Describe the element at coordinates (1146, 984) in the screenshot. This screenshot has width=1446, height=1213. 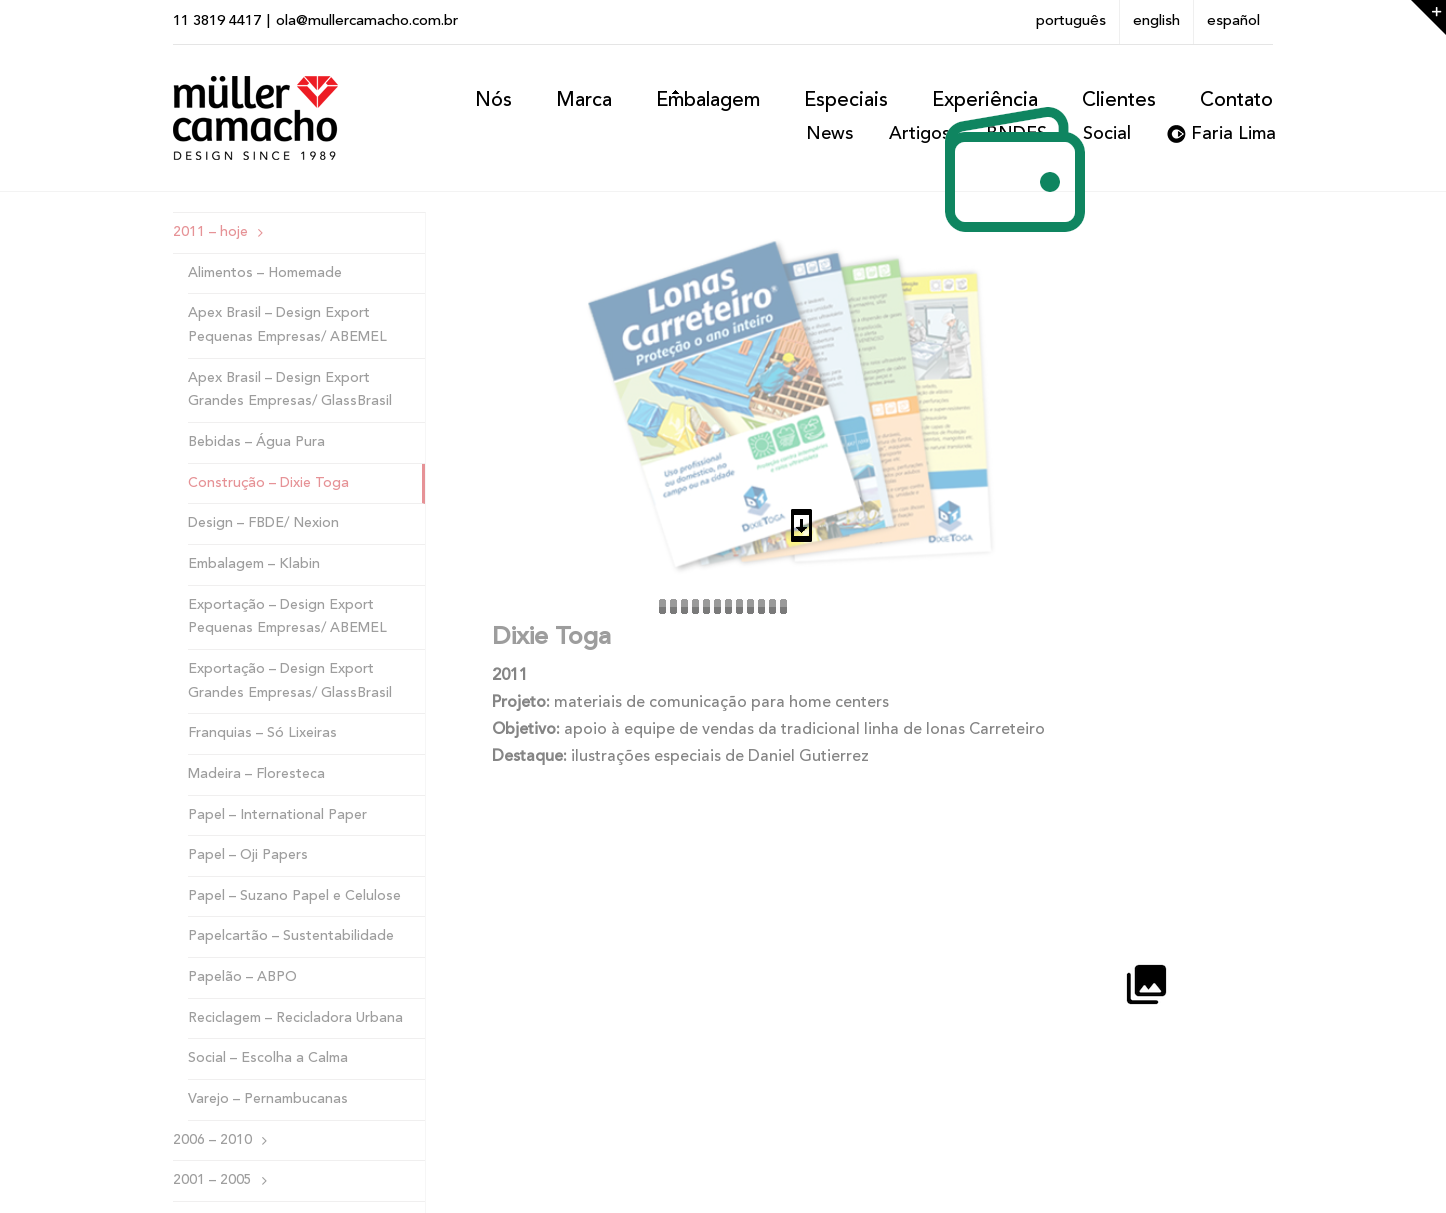
I see `access your photo library` at that location.